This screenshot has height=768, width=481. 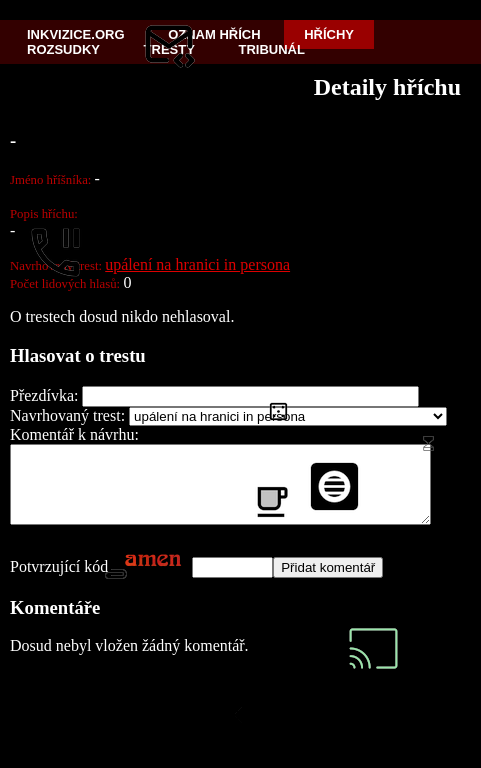 I want to click on access climate control settings, so click(x=334, y=486).